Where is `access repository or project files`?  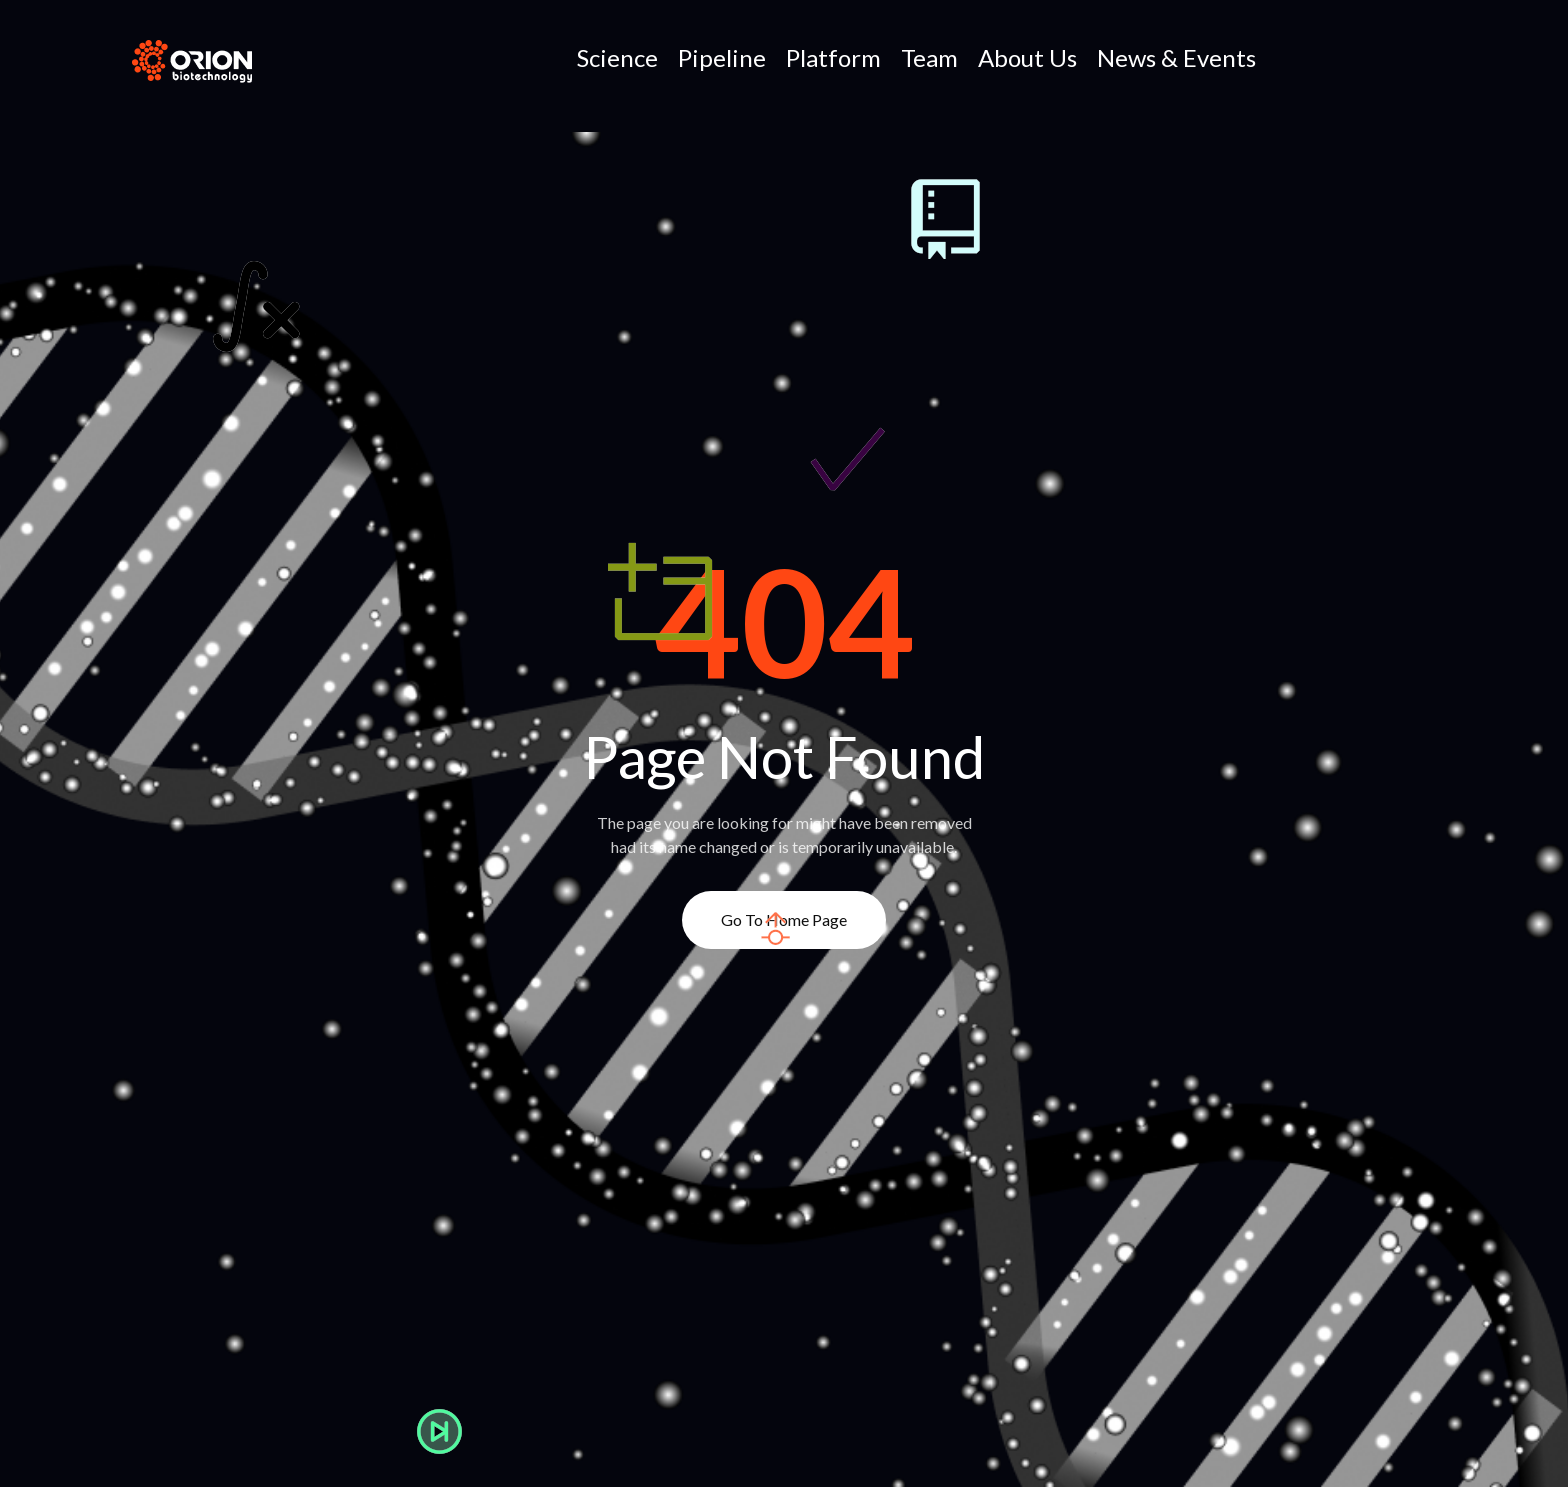 access repository or project files is located at coordinates (945, 213).